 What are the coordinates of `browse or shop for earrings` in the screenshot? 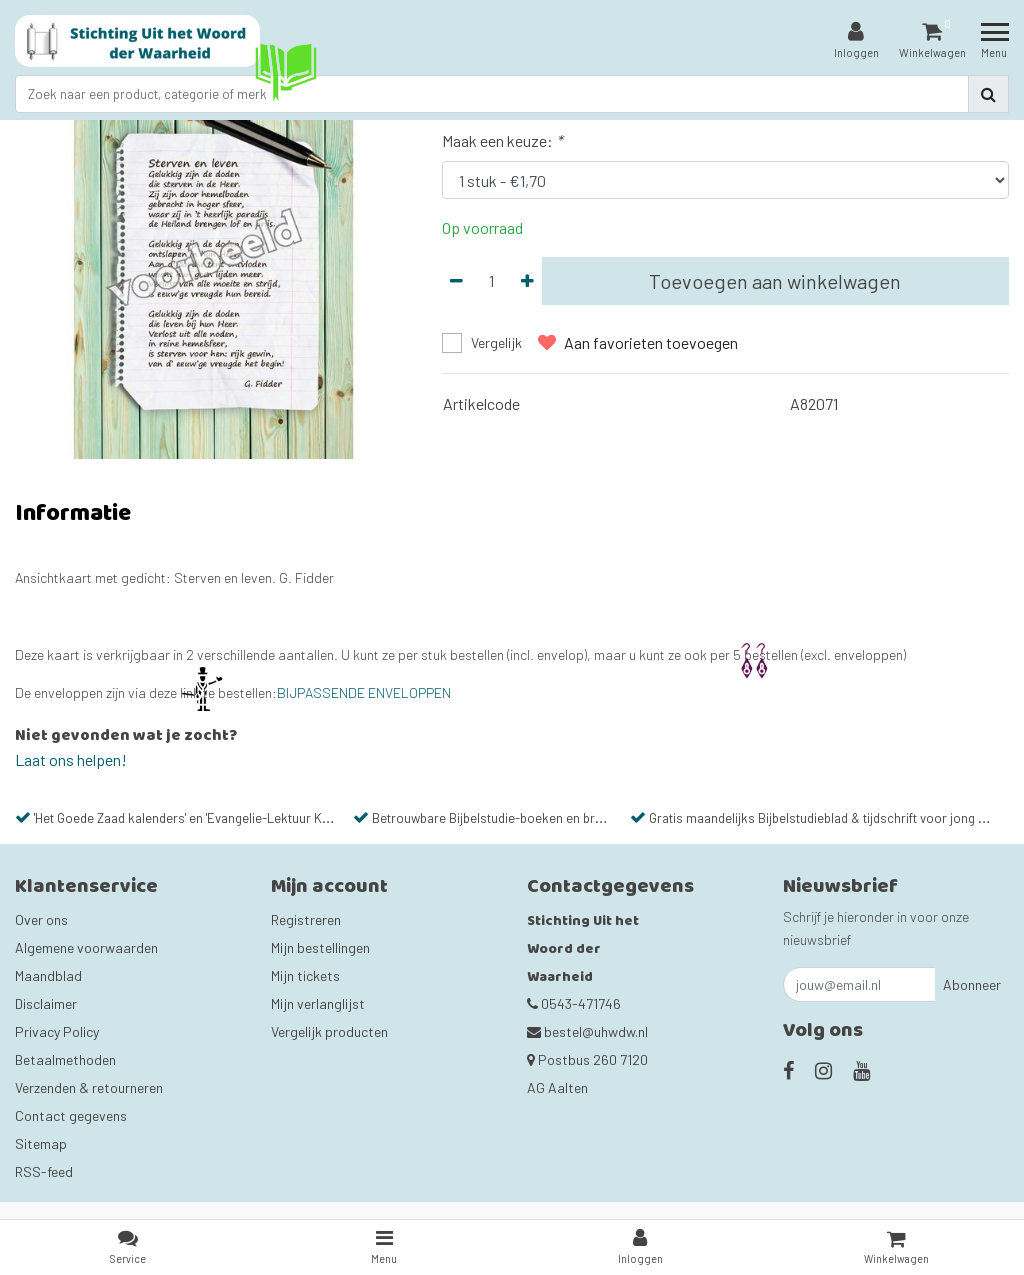 It's located at (754, 660).